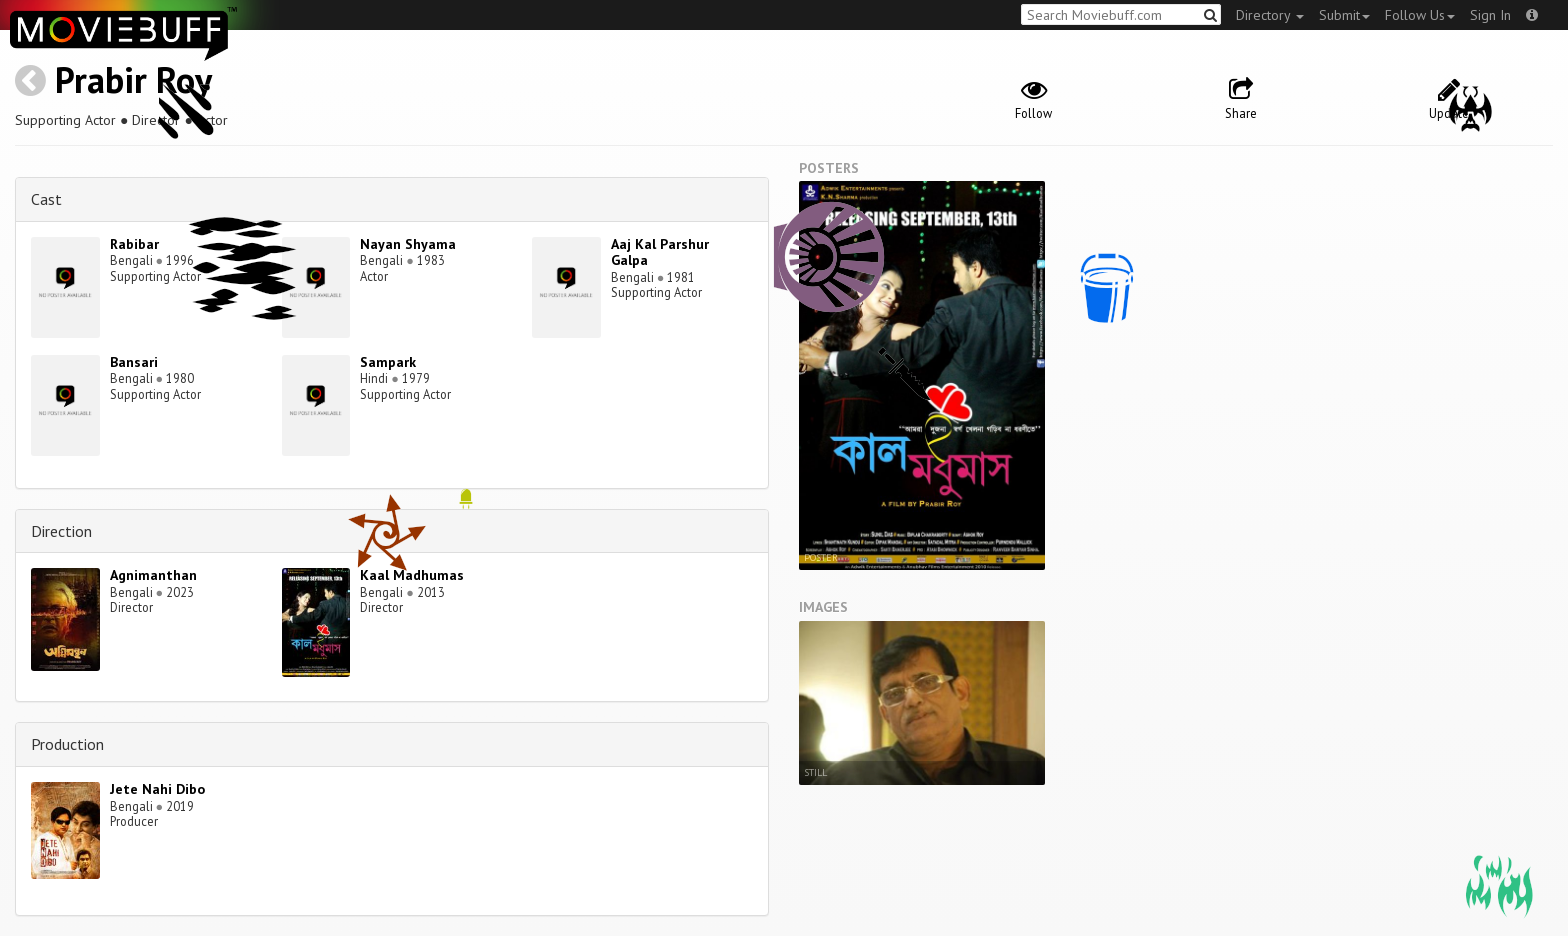 This screenshot has height=936, width=1568. What do you see at coordinates (1499, 889) in the screenshot?
I see `indicates active wildfire alerts in your area` at bounding box center [1499, 889].